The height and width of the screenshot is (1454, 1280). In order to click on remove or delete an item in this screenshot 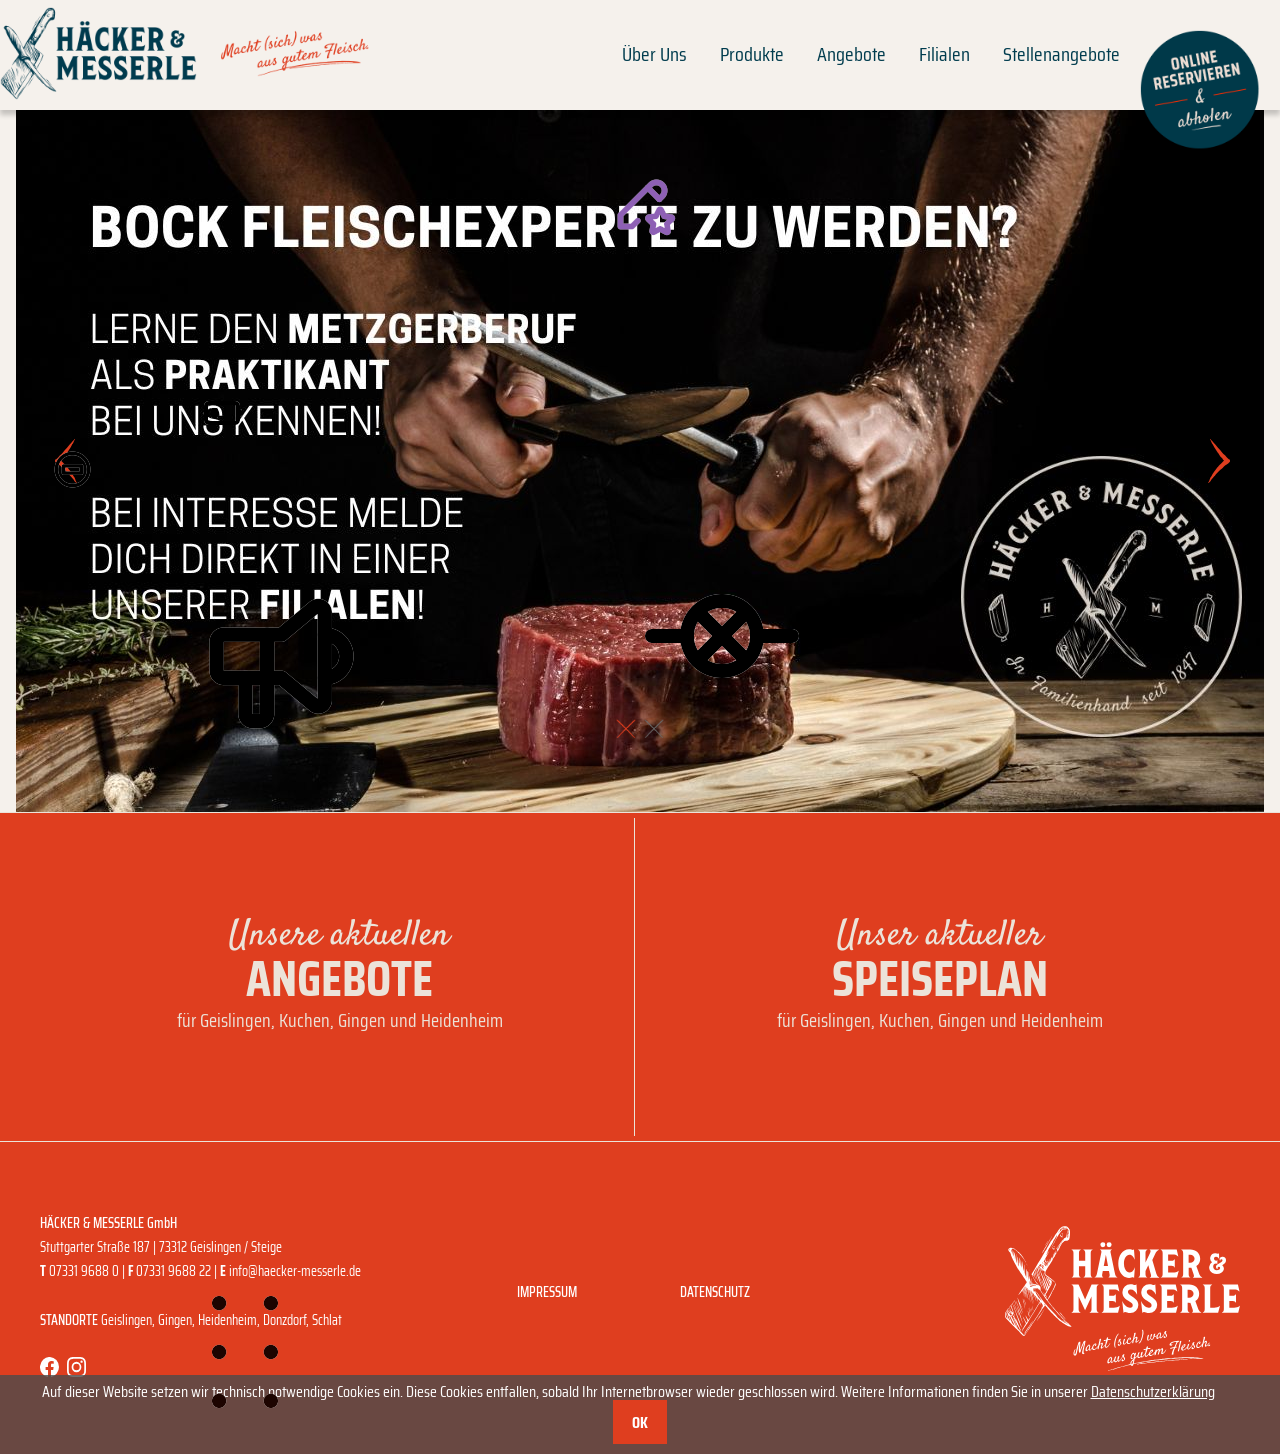, I will do `click(72, 469)`.